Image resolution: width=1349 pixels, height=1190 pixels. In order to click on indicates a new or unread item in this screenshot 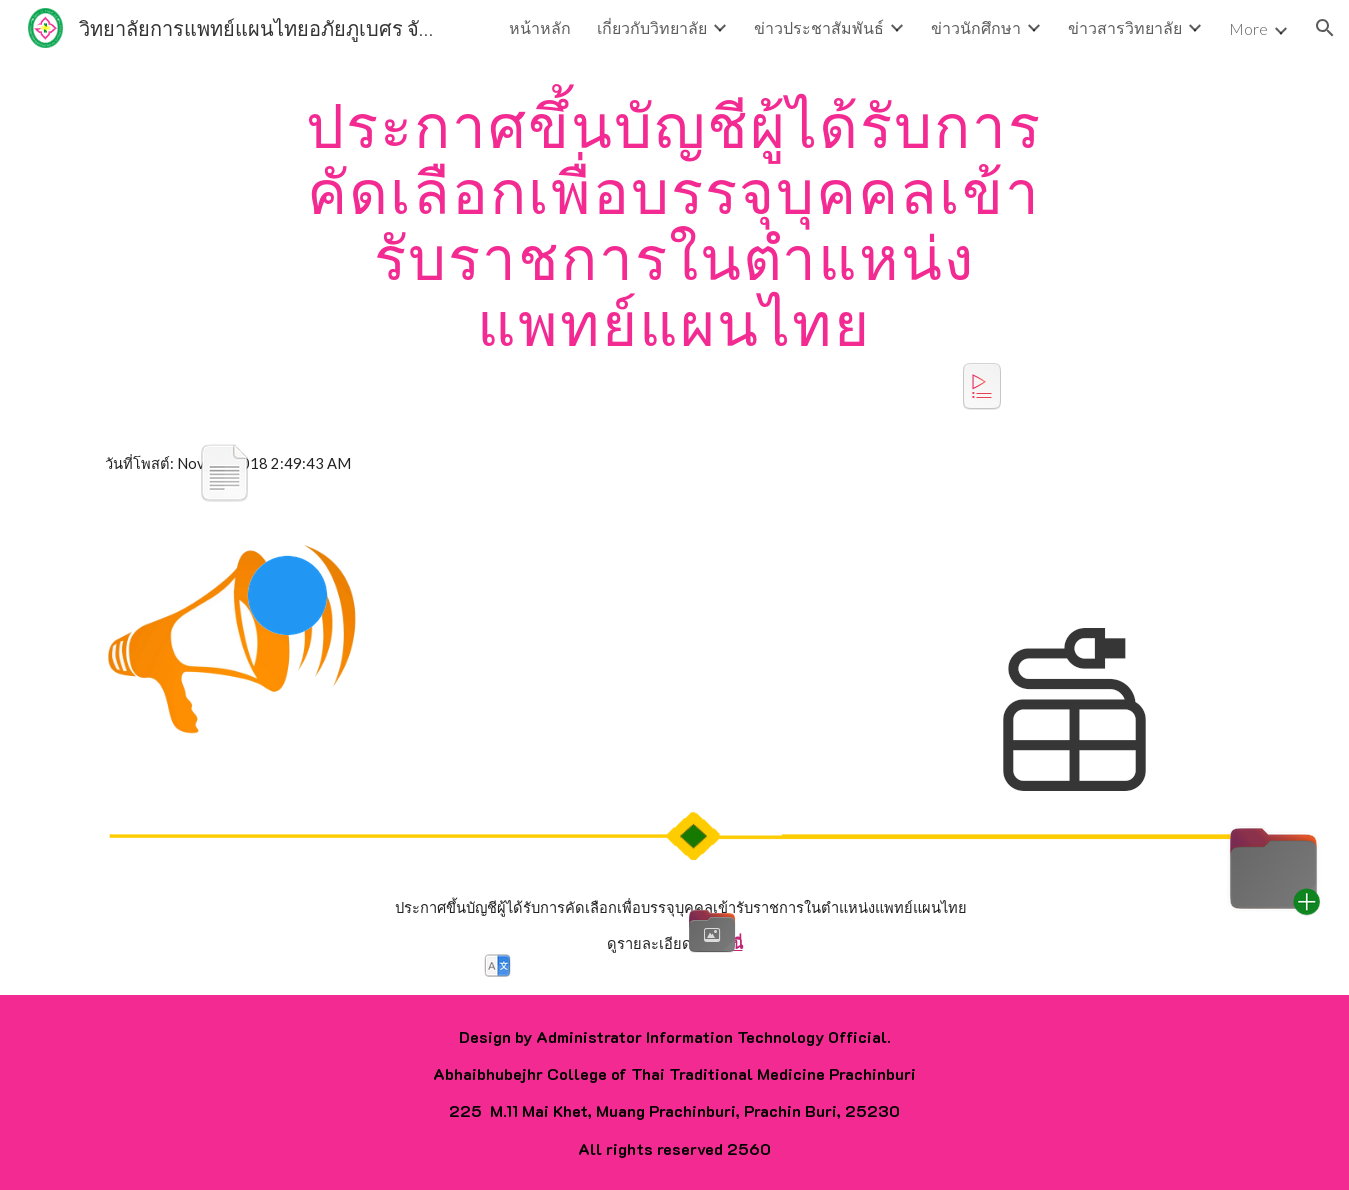, I will do `click(287, 595)`.